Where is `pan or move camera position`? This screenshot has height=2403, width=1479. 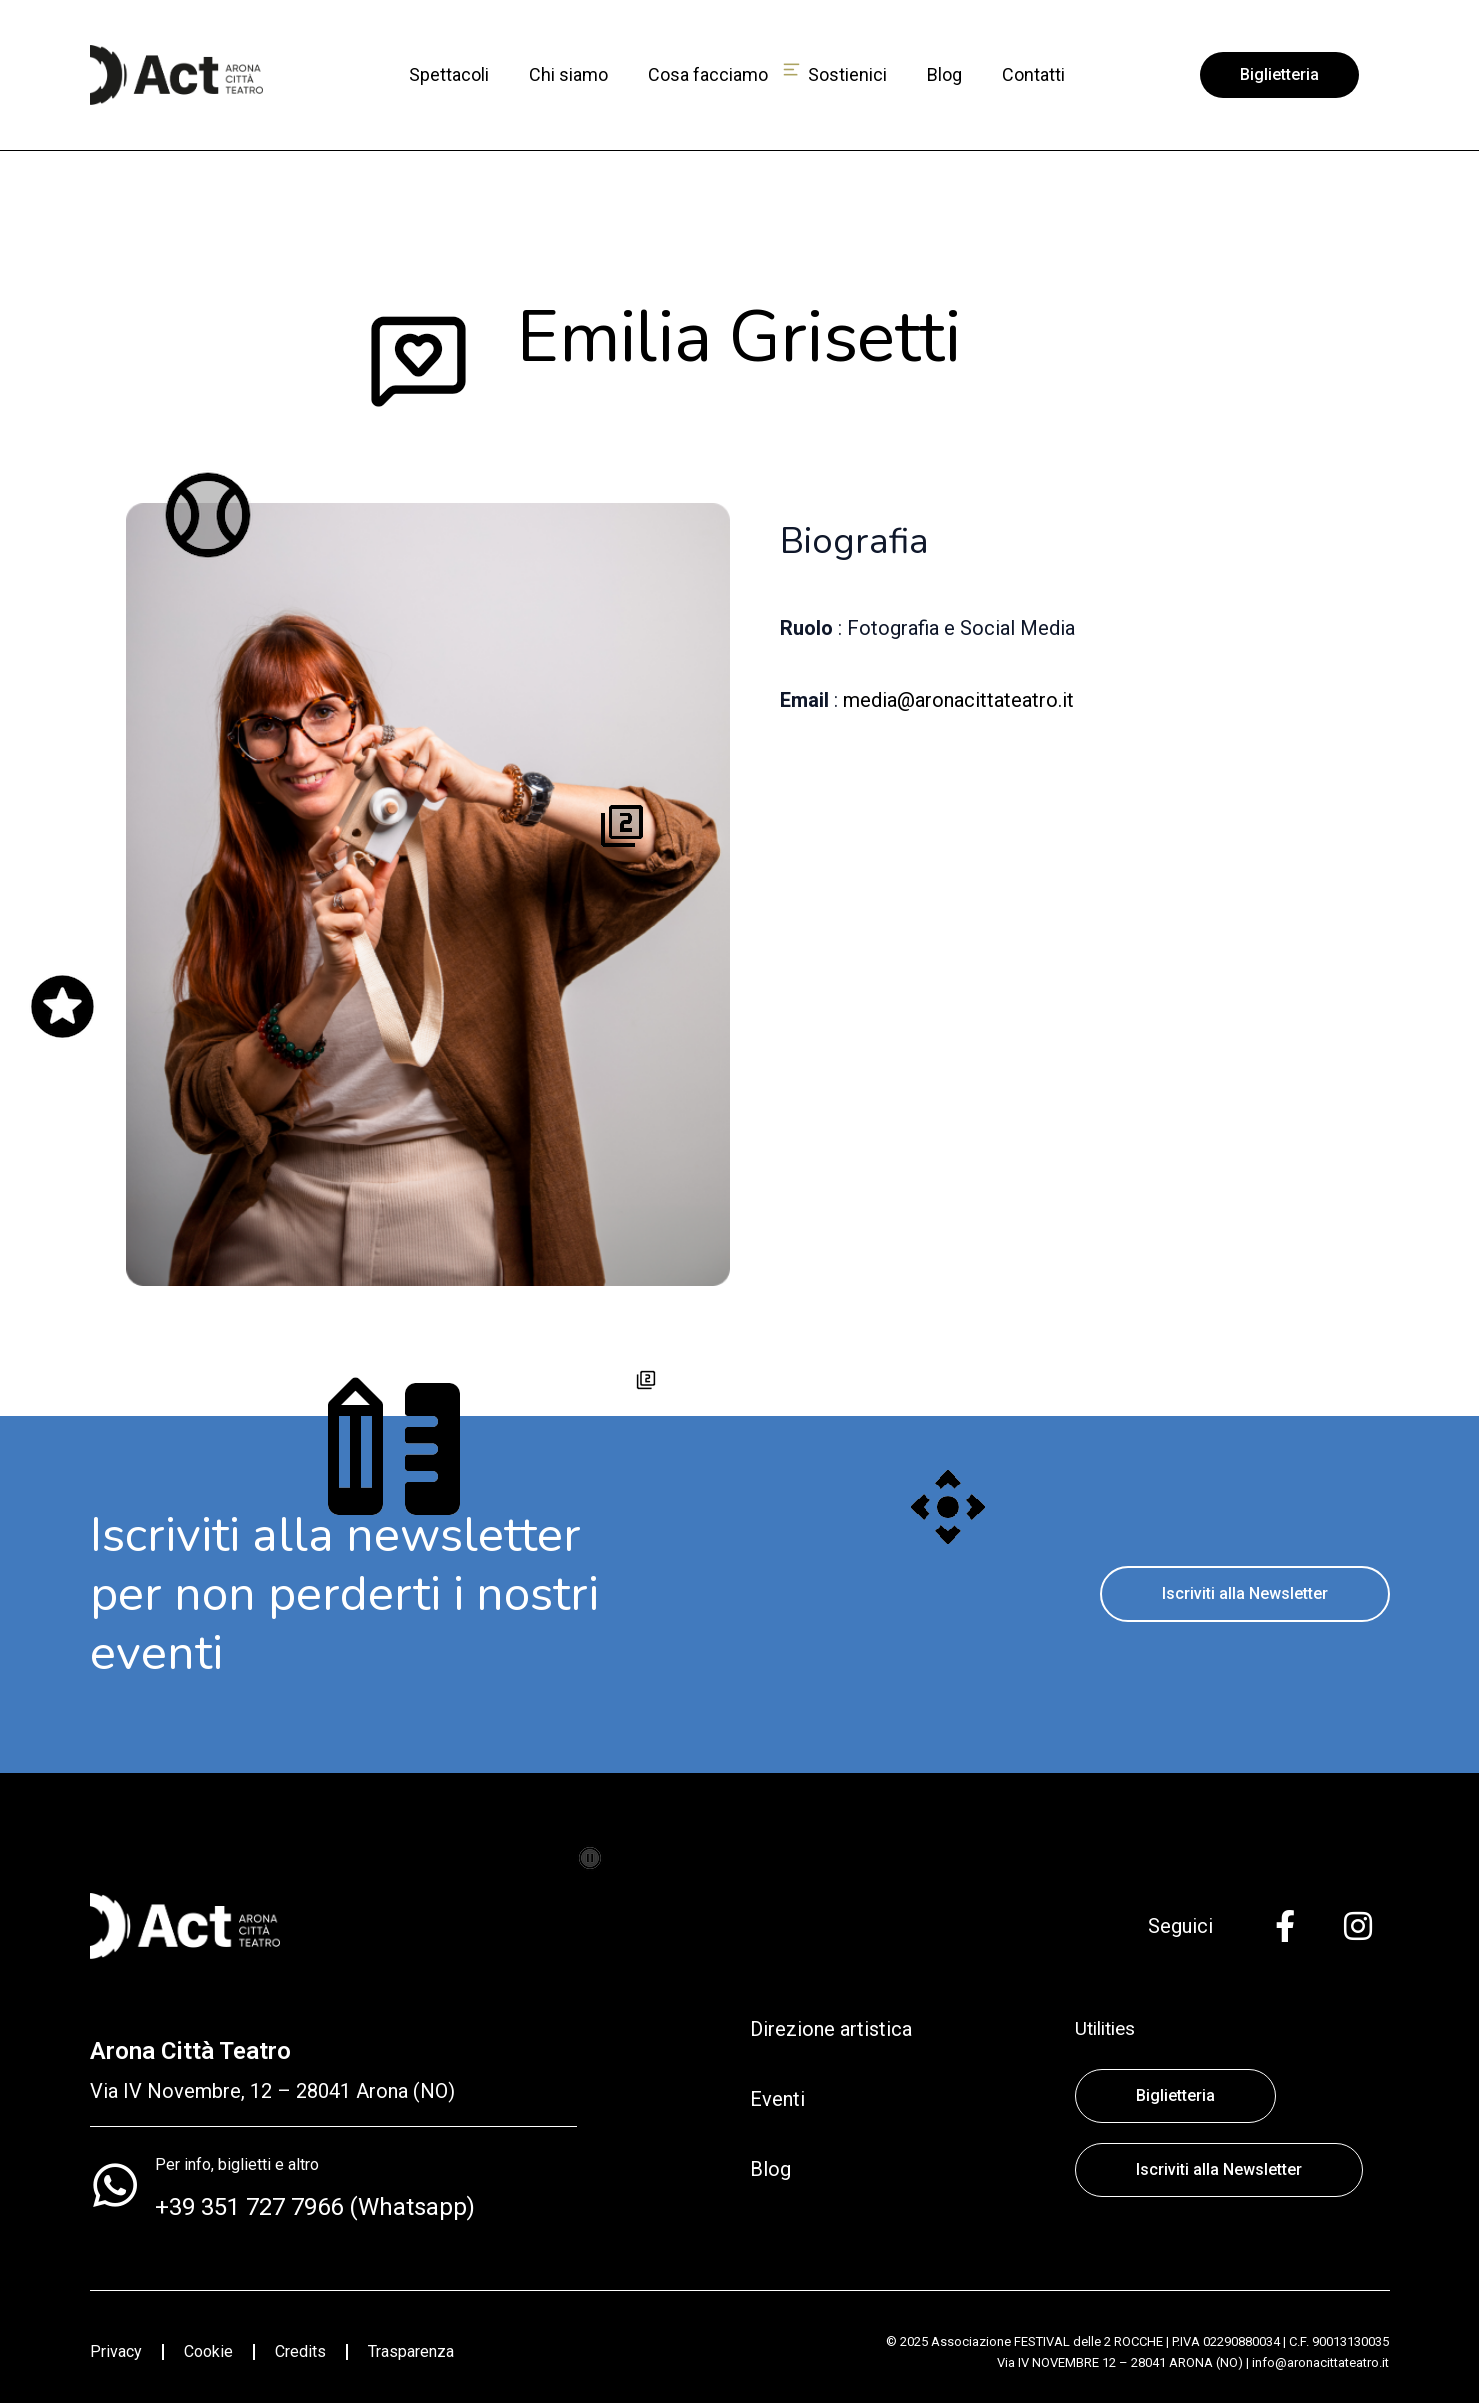
pan or move camera position is located at coordinates (948, 1507).